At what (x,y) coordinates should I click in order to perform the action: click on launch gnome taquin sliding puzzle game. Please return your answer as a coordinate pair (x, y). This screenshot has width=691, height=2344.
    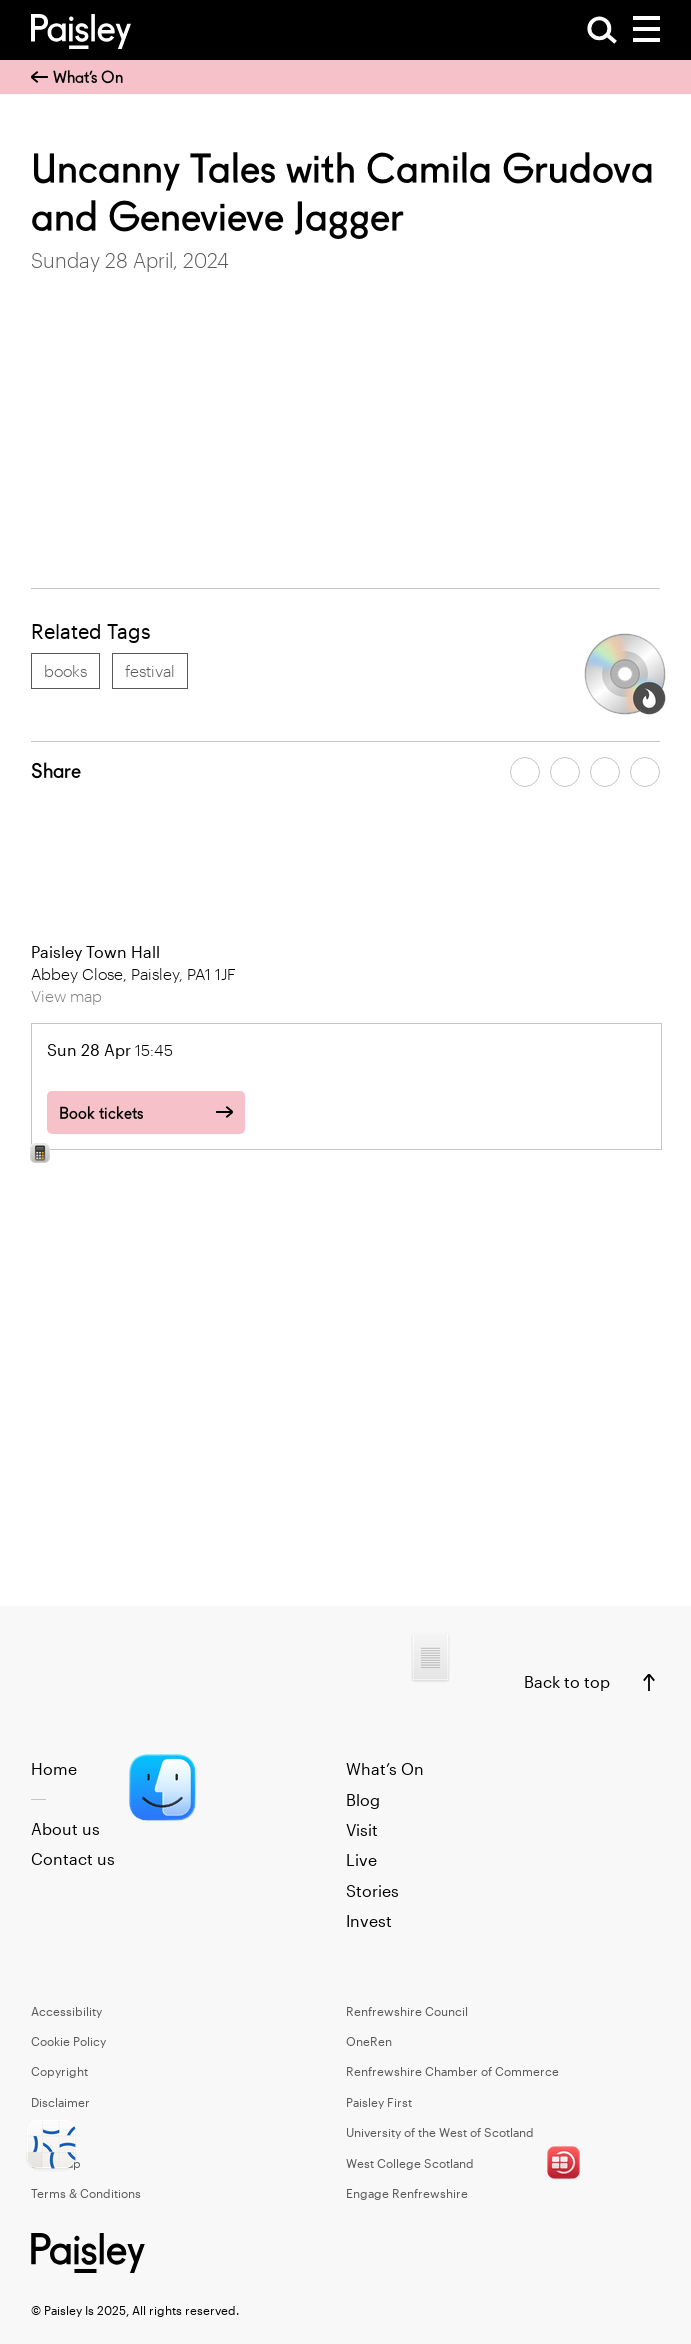
    Looking at the image, I should click on (51, 2144).